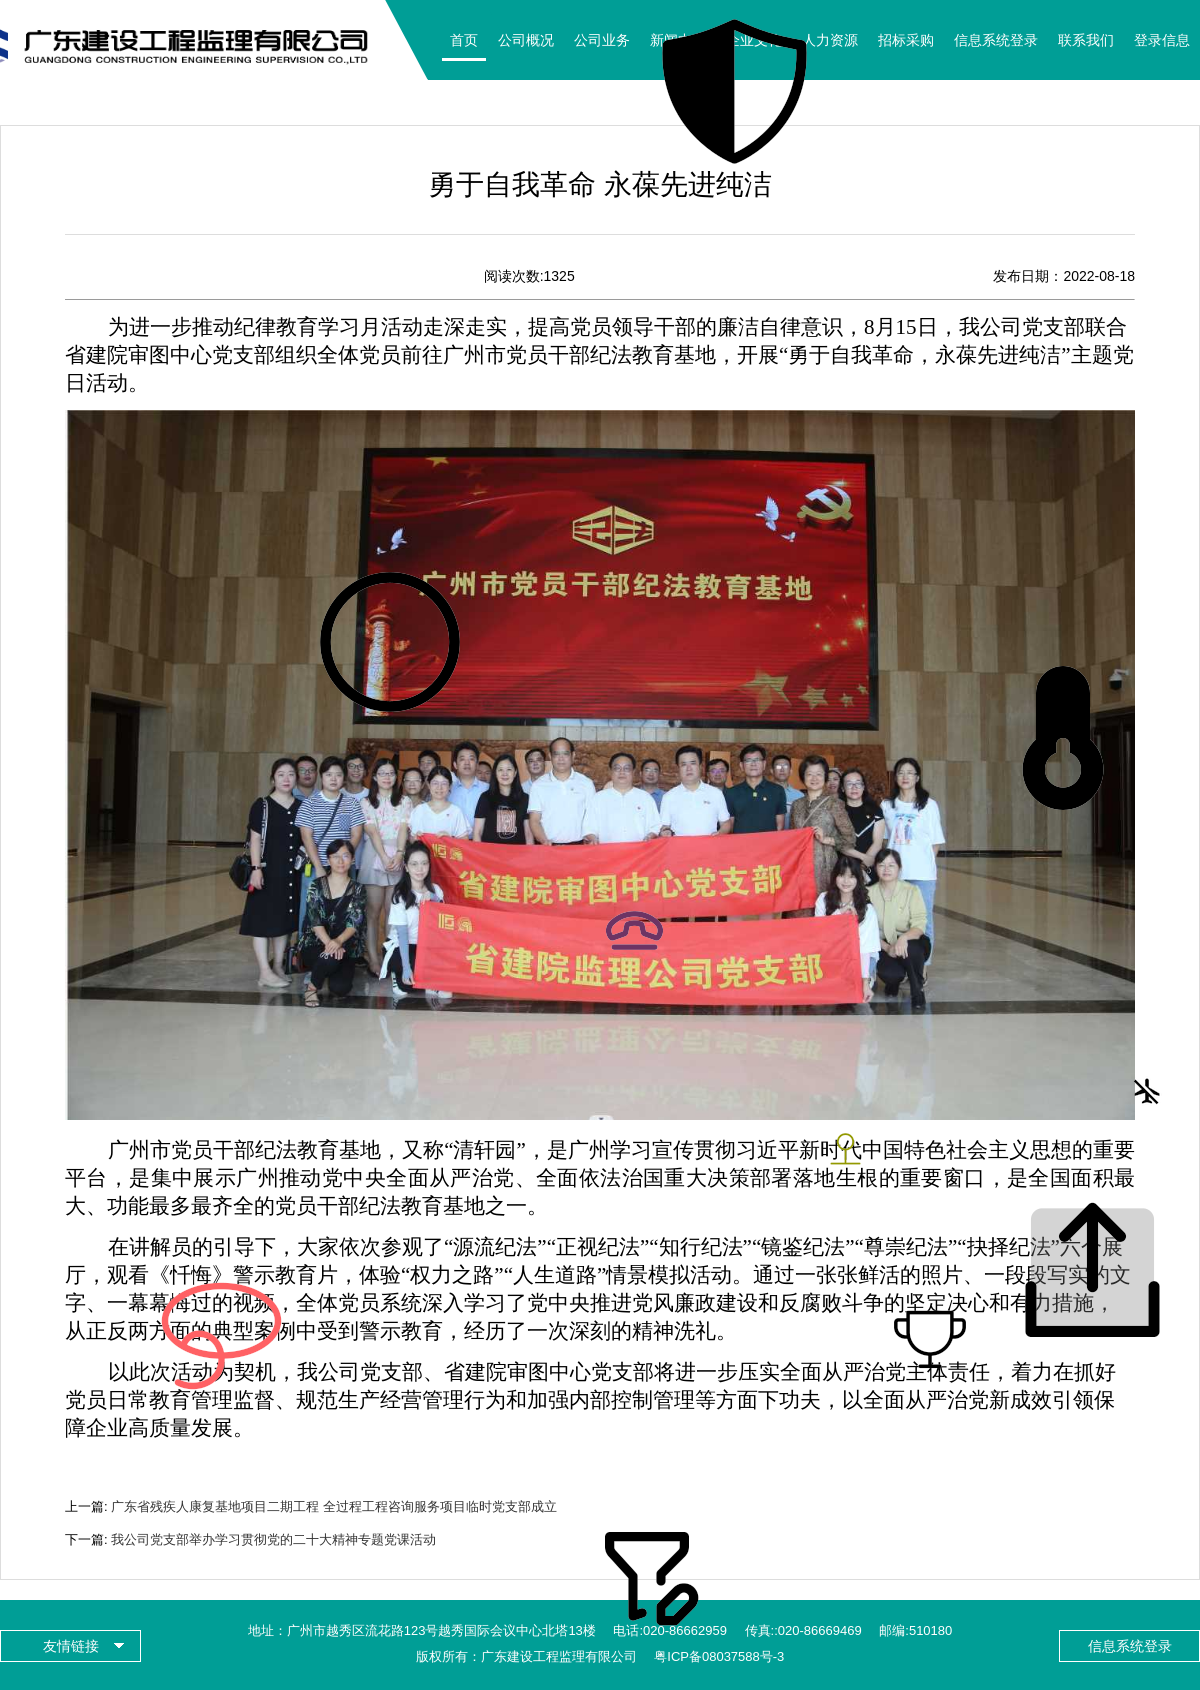  I want to click on end the current phone call, so click(634, 930).